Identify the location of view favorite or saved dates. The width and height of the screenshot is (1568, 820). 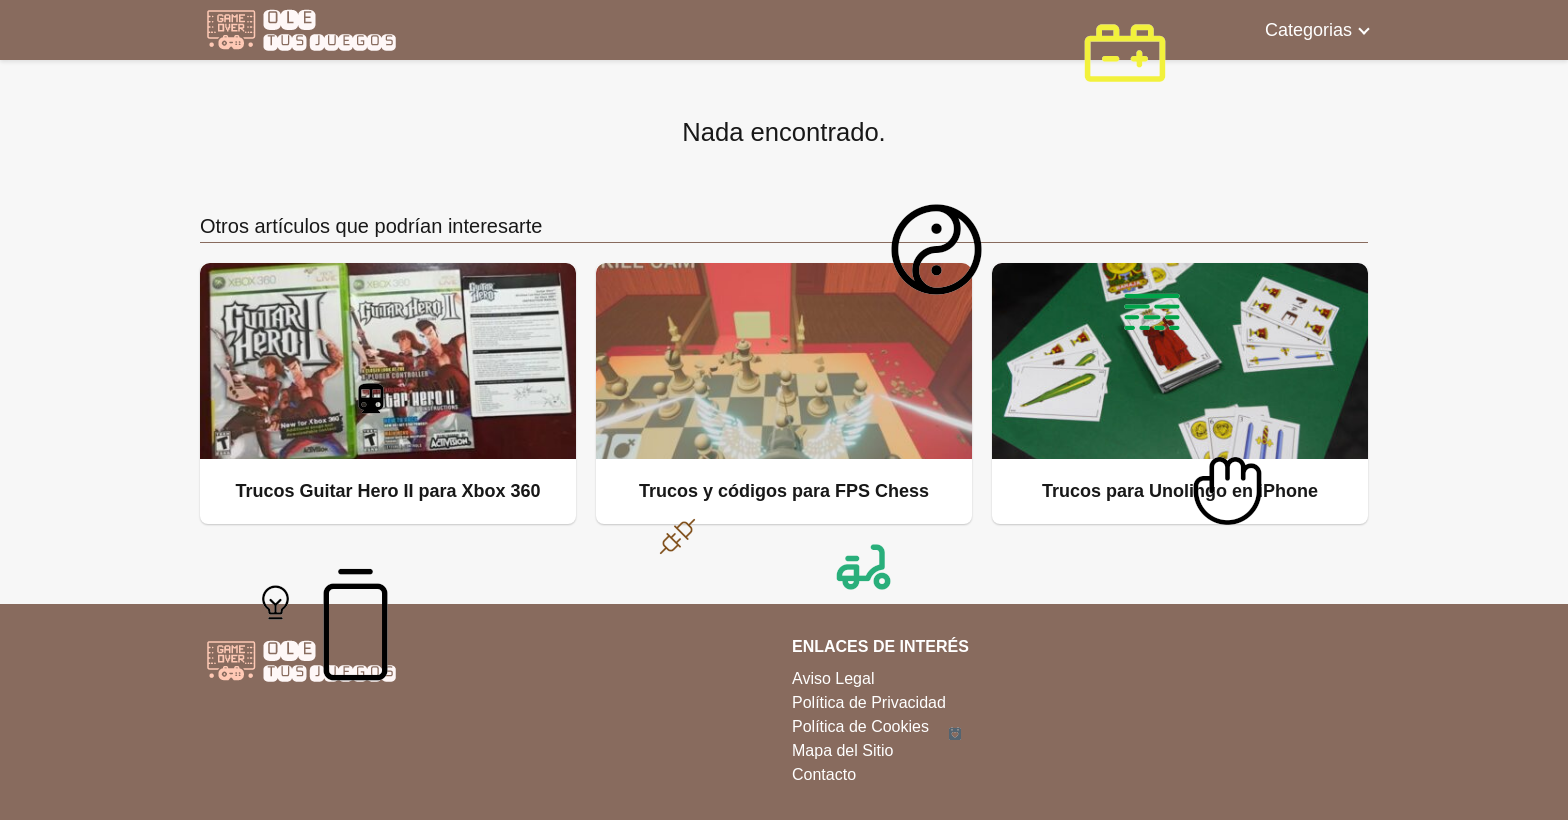
(955, 734).